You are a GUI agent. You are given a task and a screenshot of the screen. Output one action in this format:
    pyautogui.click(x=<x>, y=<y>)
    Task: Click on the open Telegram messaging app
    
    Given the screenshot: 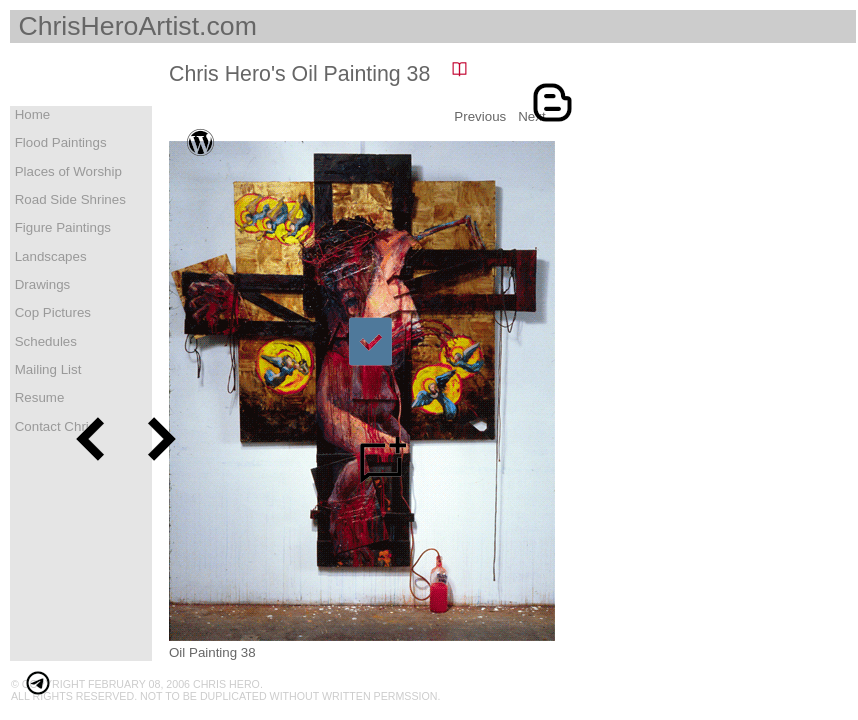 What is the action you would take?
    pyautogui.click(x=38, y=683)
    